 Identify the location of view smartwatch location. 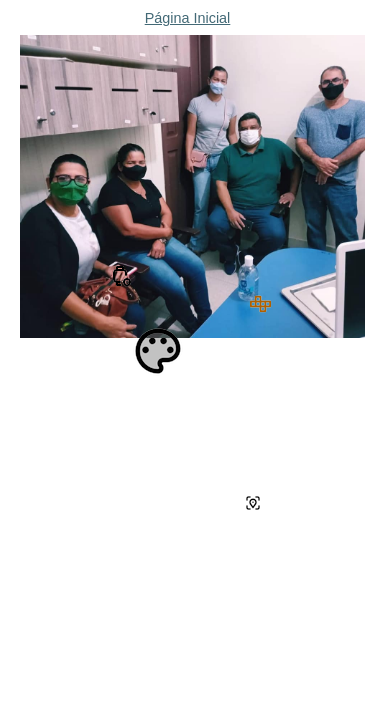
(120, 276).